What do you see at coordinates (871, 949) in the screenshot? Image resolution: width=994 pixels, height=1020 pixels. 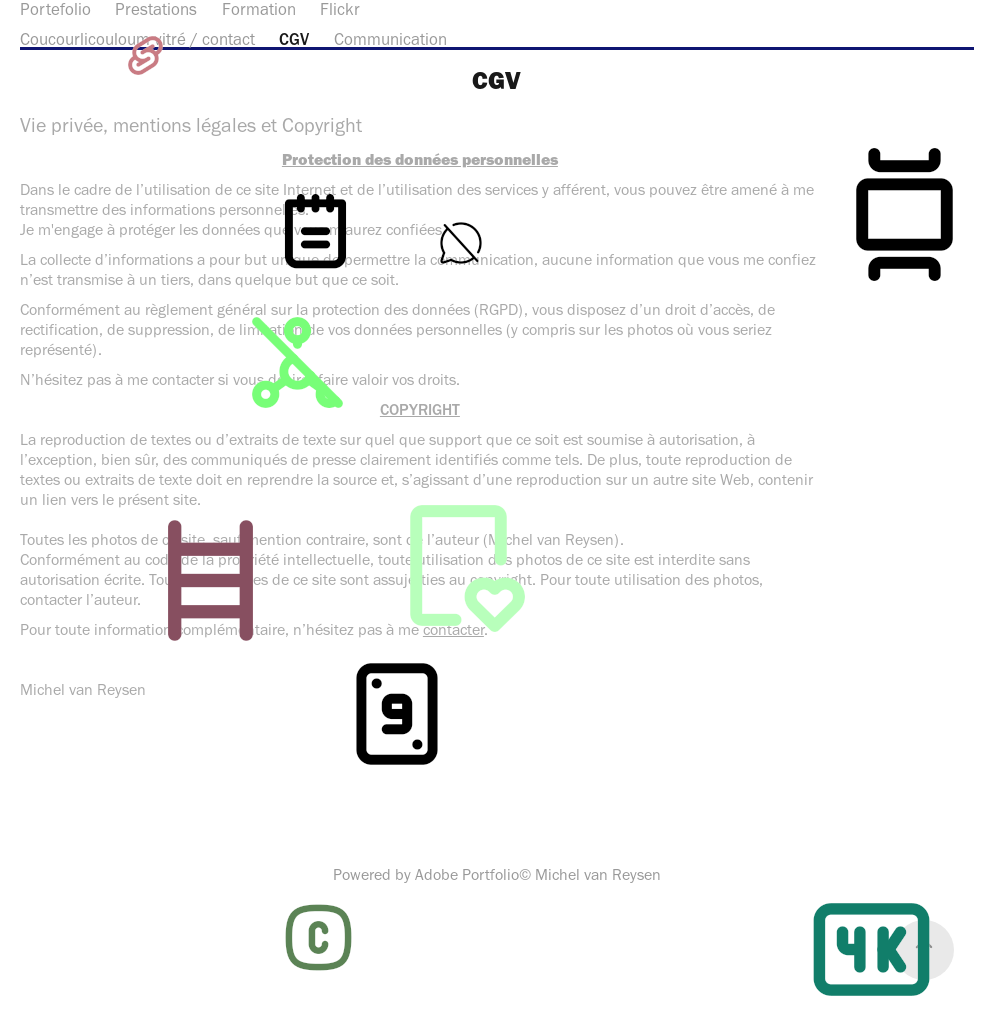 I see `indicates 4K resolution video quality` at bounding box center [871, 949].